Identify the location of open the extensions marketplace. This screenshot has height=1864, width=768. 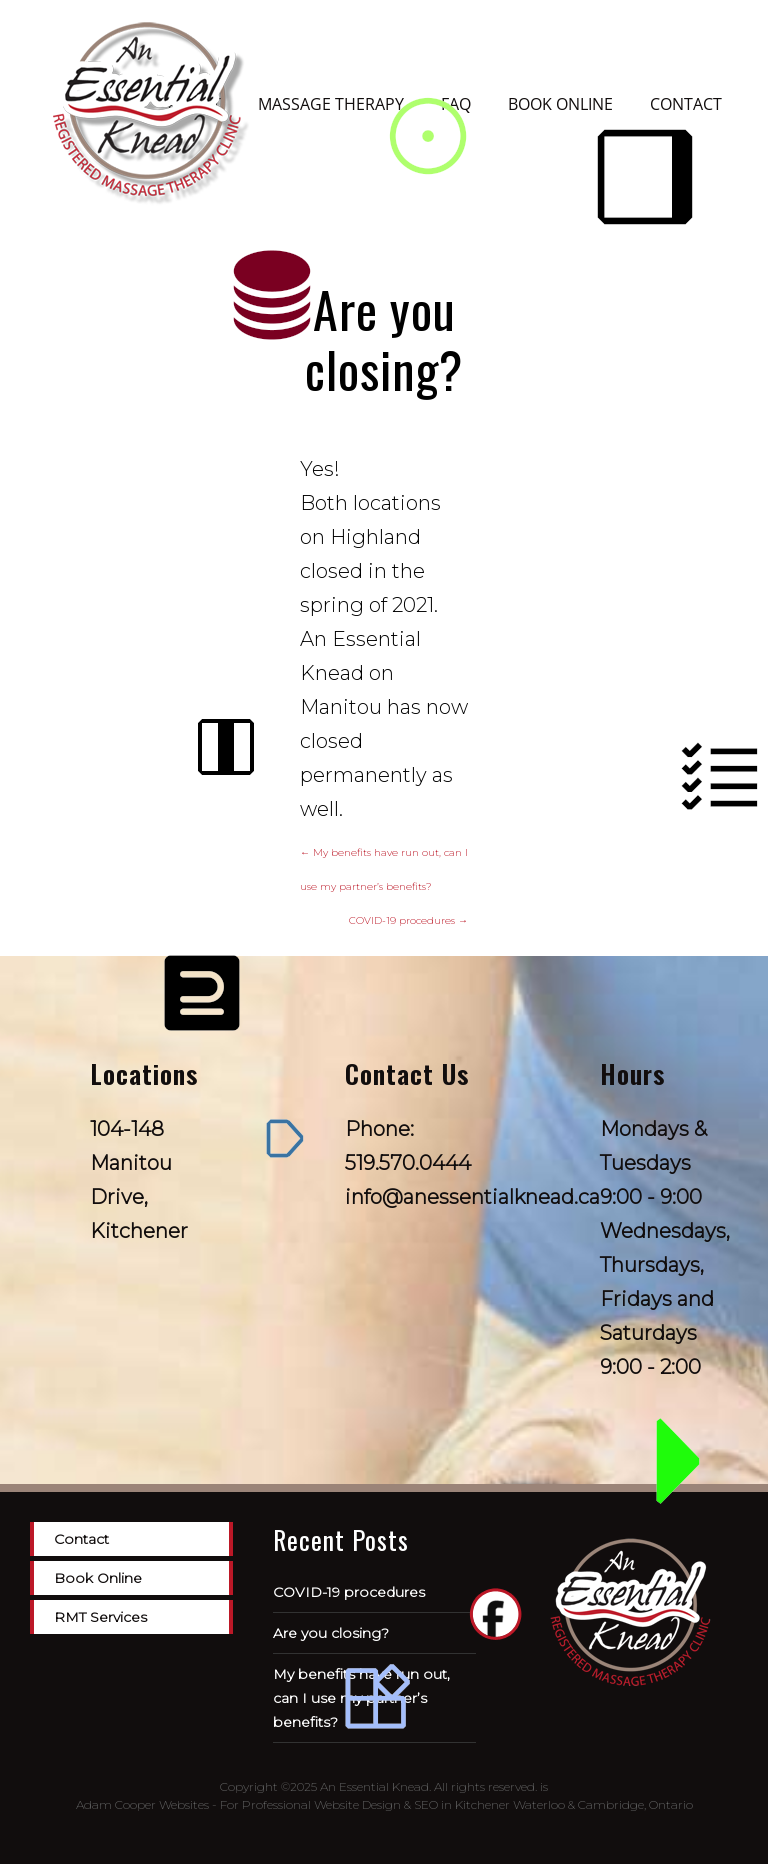
(375, 1696).